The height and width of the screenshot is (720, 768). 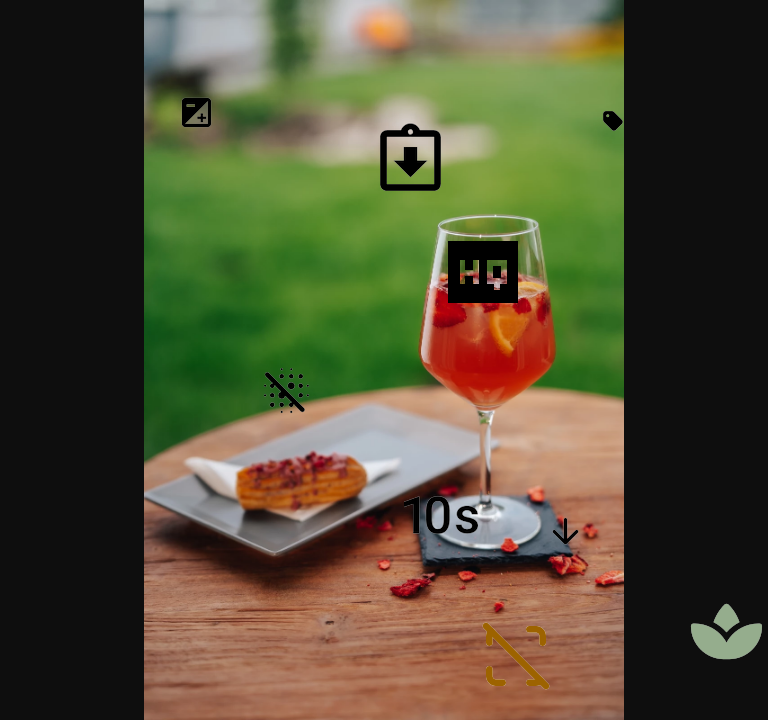 What do you see at coordinates (196, 112) in the screenshot?
I see `adjust image exposure settings` at bounding box center [196, 112].